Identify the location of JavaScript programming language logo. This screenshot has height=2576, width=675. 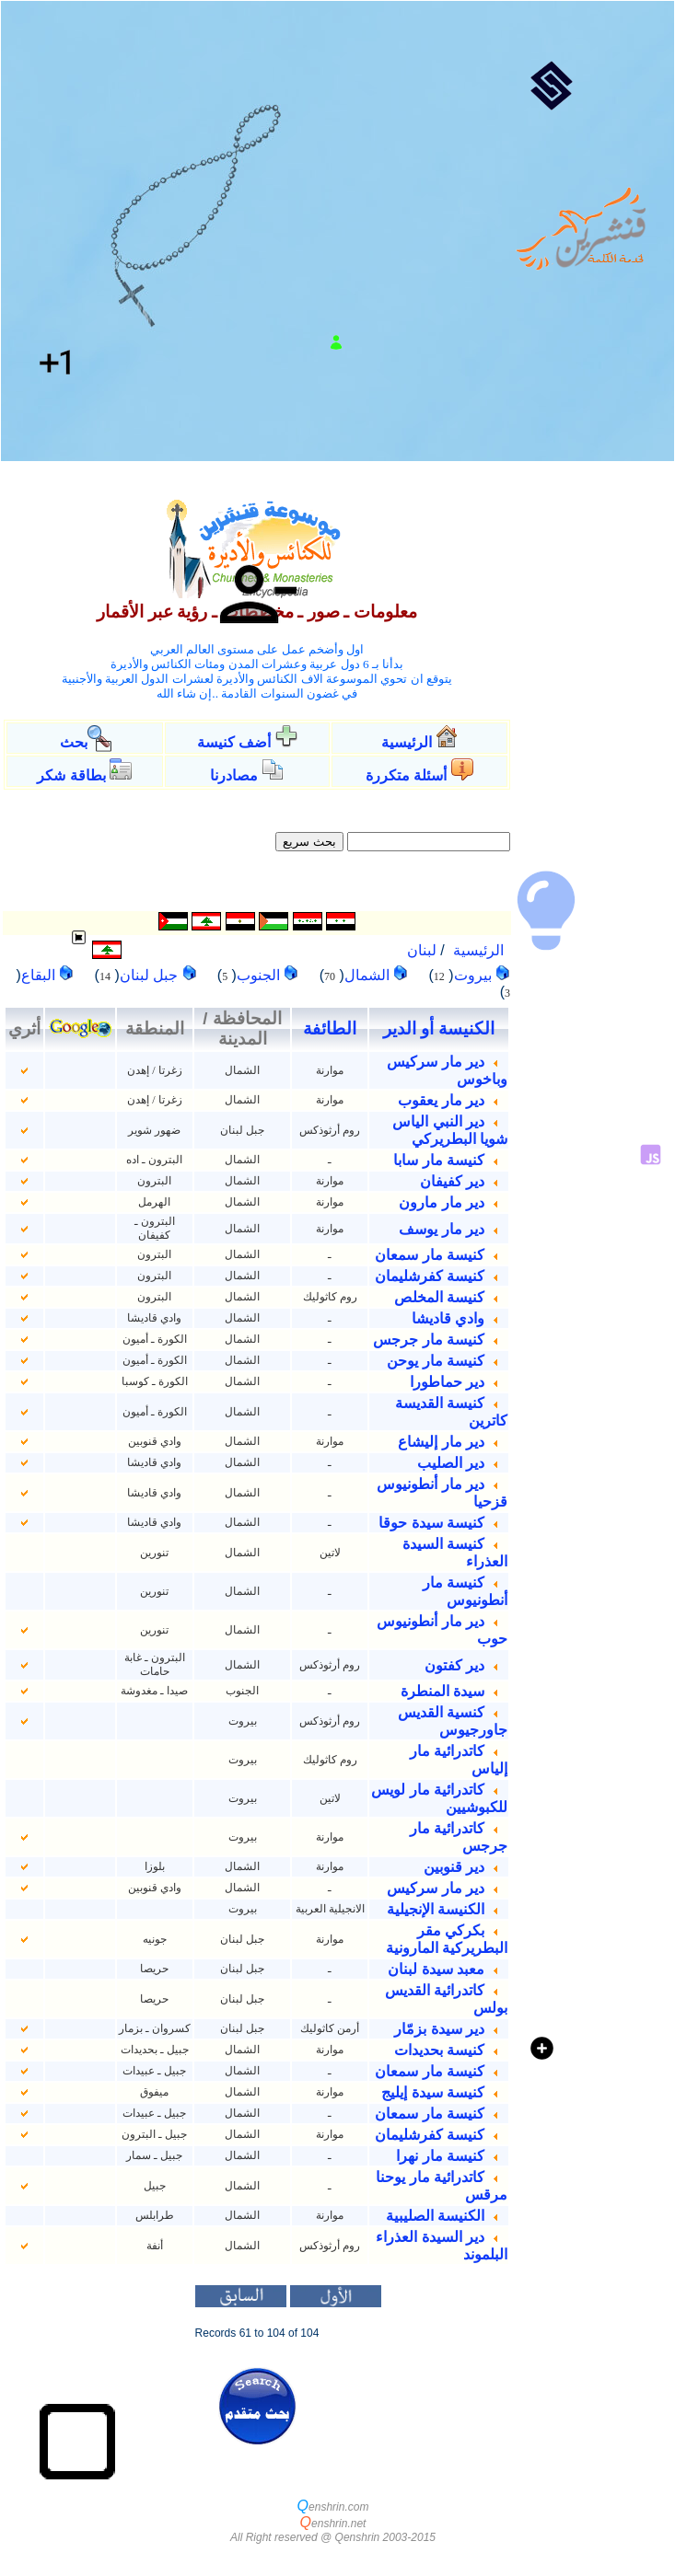
(650, 1154).